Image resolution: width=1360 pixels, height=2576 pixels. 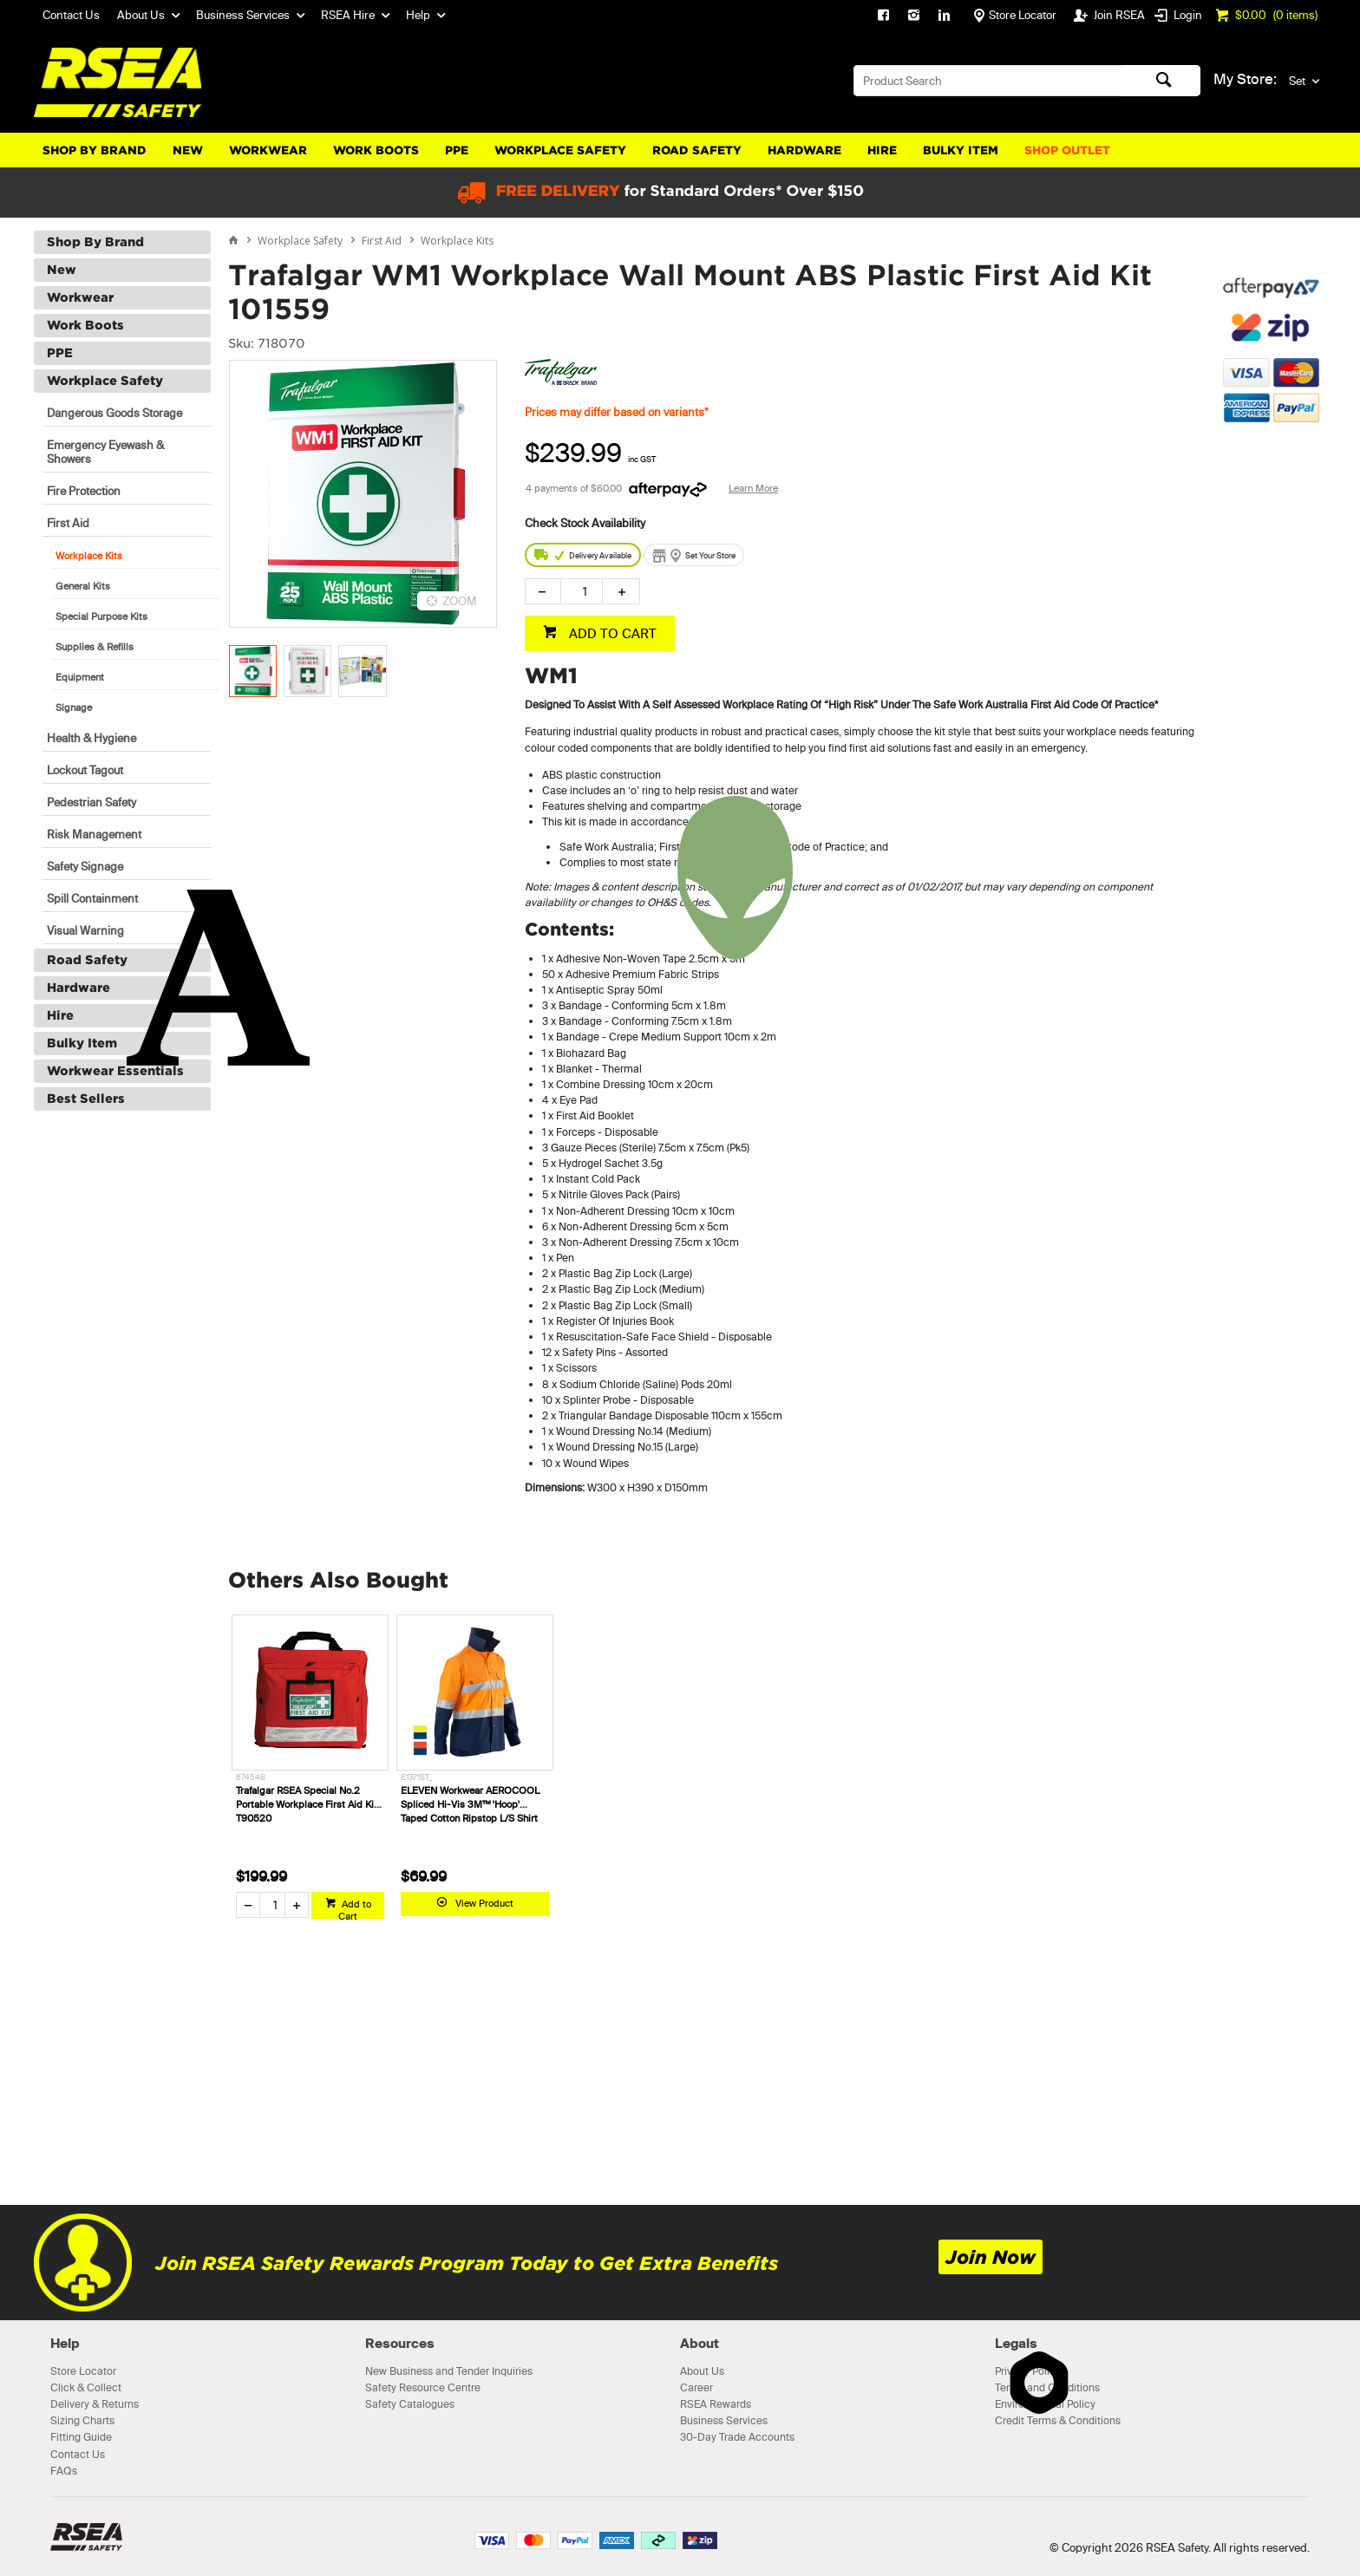 What do you see at coordinates (218, 977) in the screenshot?
I see `link to academia.edu profile` at bounding box center [218, 977].